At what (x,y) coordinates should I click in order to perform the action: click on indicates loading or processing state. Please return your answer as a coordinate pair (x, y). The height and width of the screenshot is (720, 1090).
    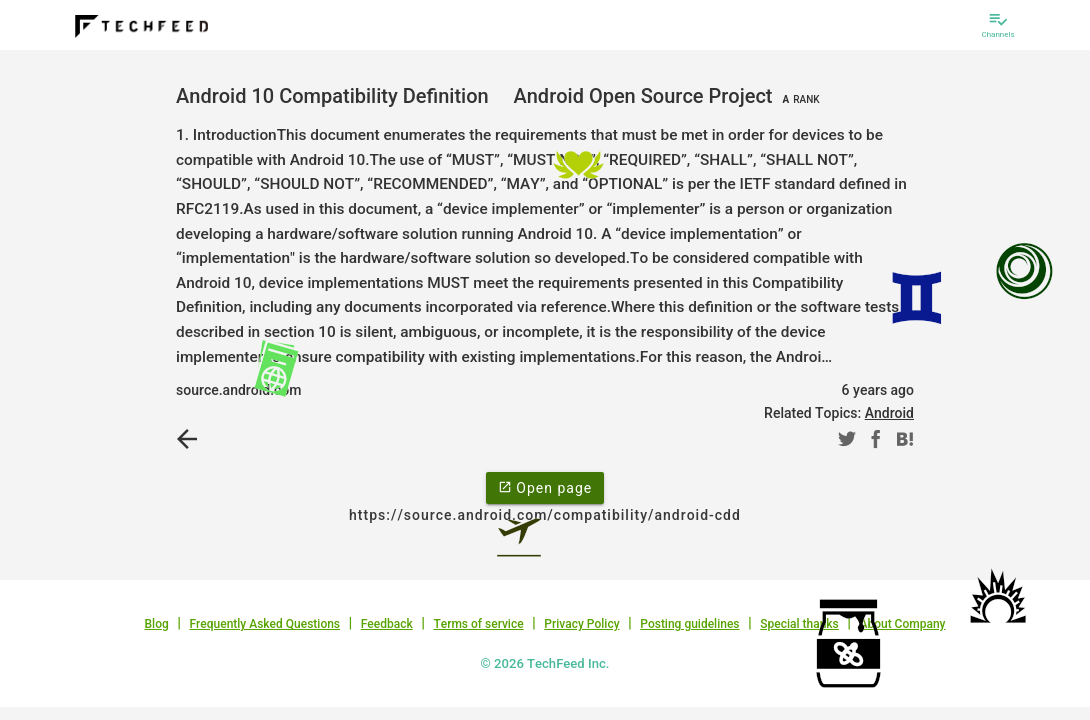
    Looking at the image, I should click on (1025, 271).